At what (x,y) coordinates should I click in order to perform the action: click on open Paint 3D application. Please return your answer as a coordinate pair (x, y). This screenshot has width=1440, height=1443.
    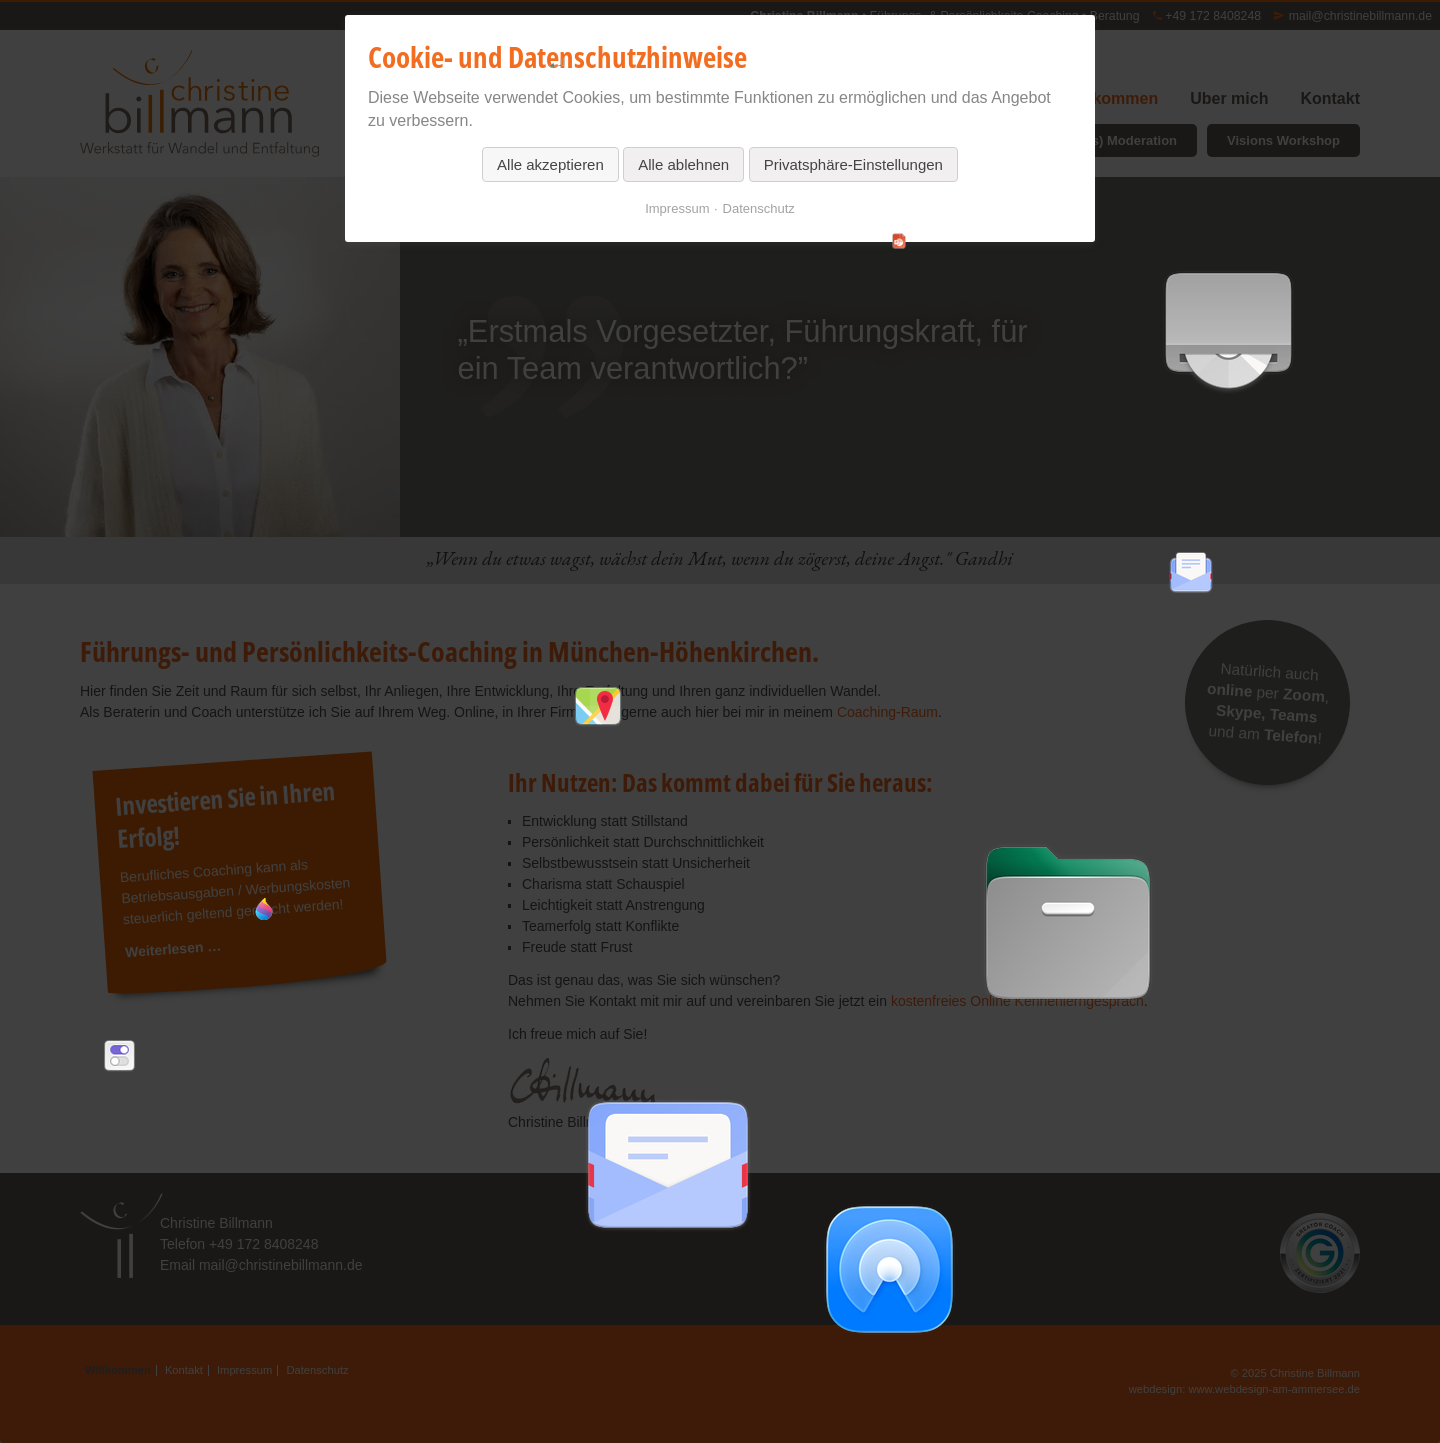
    Looking at the image, I should click on (264, 909).